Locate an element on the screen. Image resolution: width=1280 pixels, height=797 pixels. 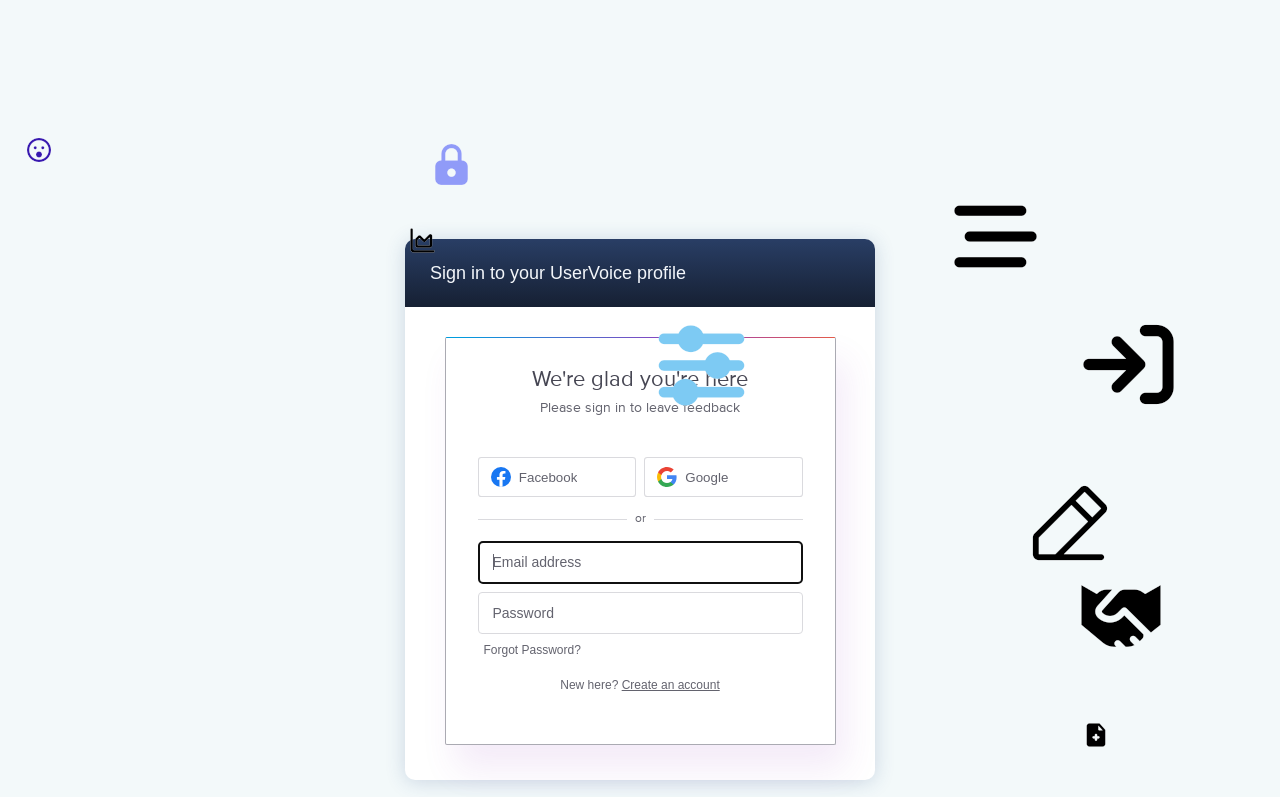
edit text or content is located at coordinates (1068, 524).